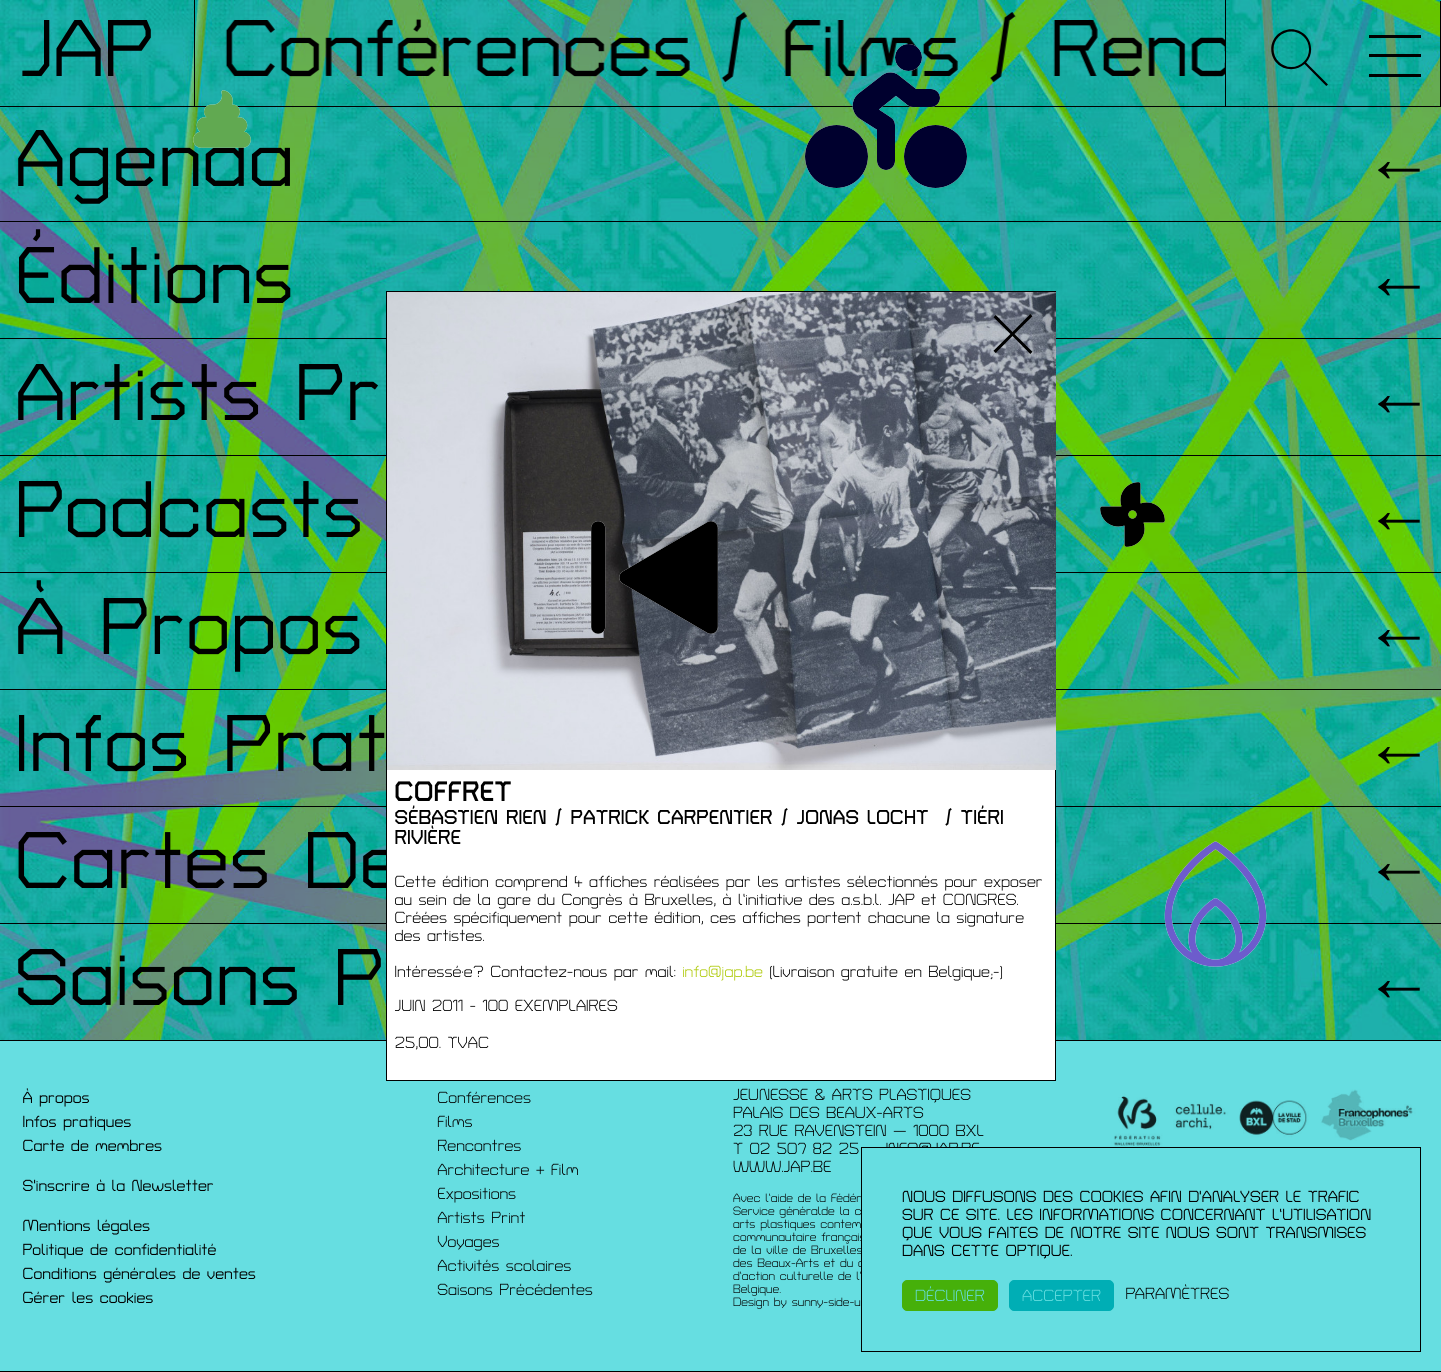  Describe the element at coordinates (1215, 906) in the screenshot. I see `indicates trending or popular content` at that location.